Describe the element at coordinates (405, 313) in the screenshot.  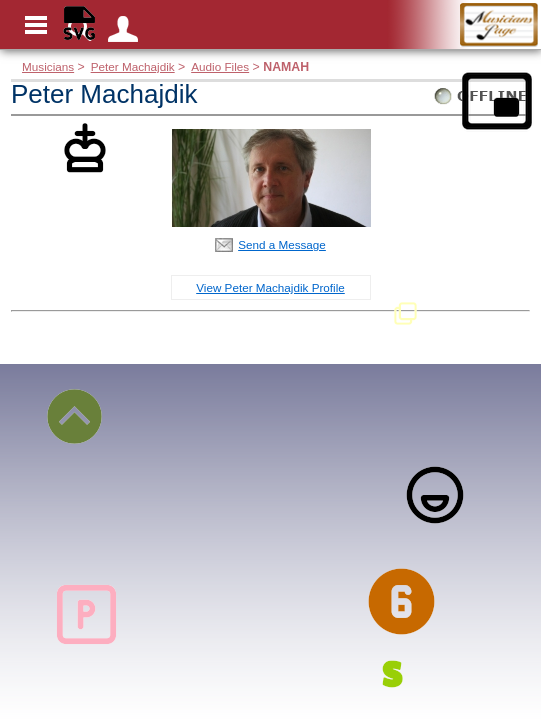
I see `view multiple items or layers` at that location.